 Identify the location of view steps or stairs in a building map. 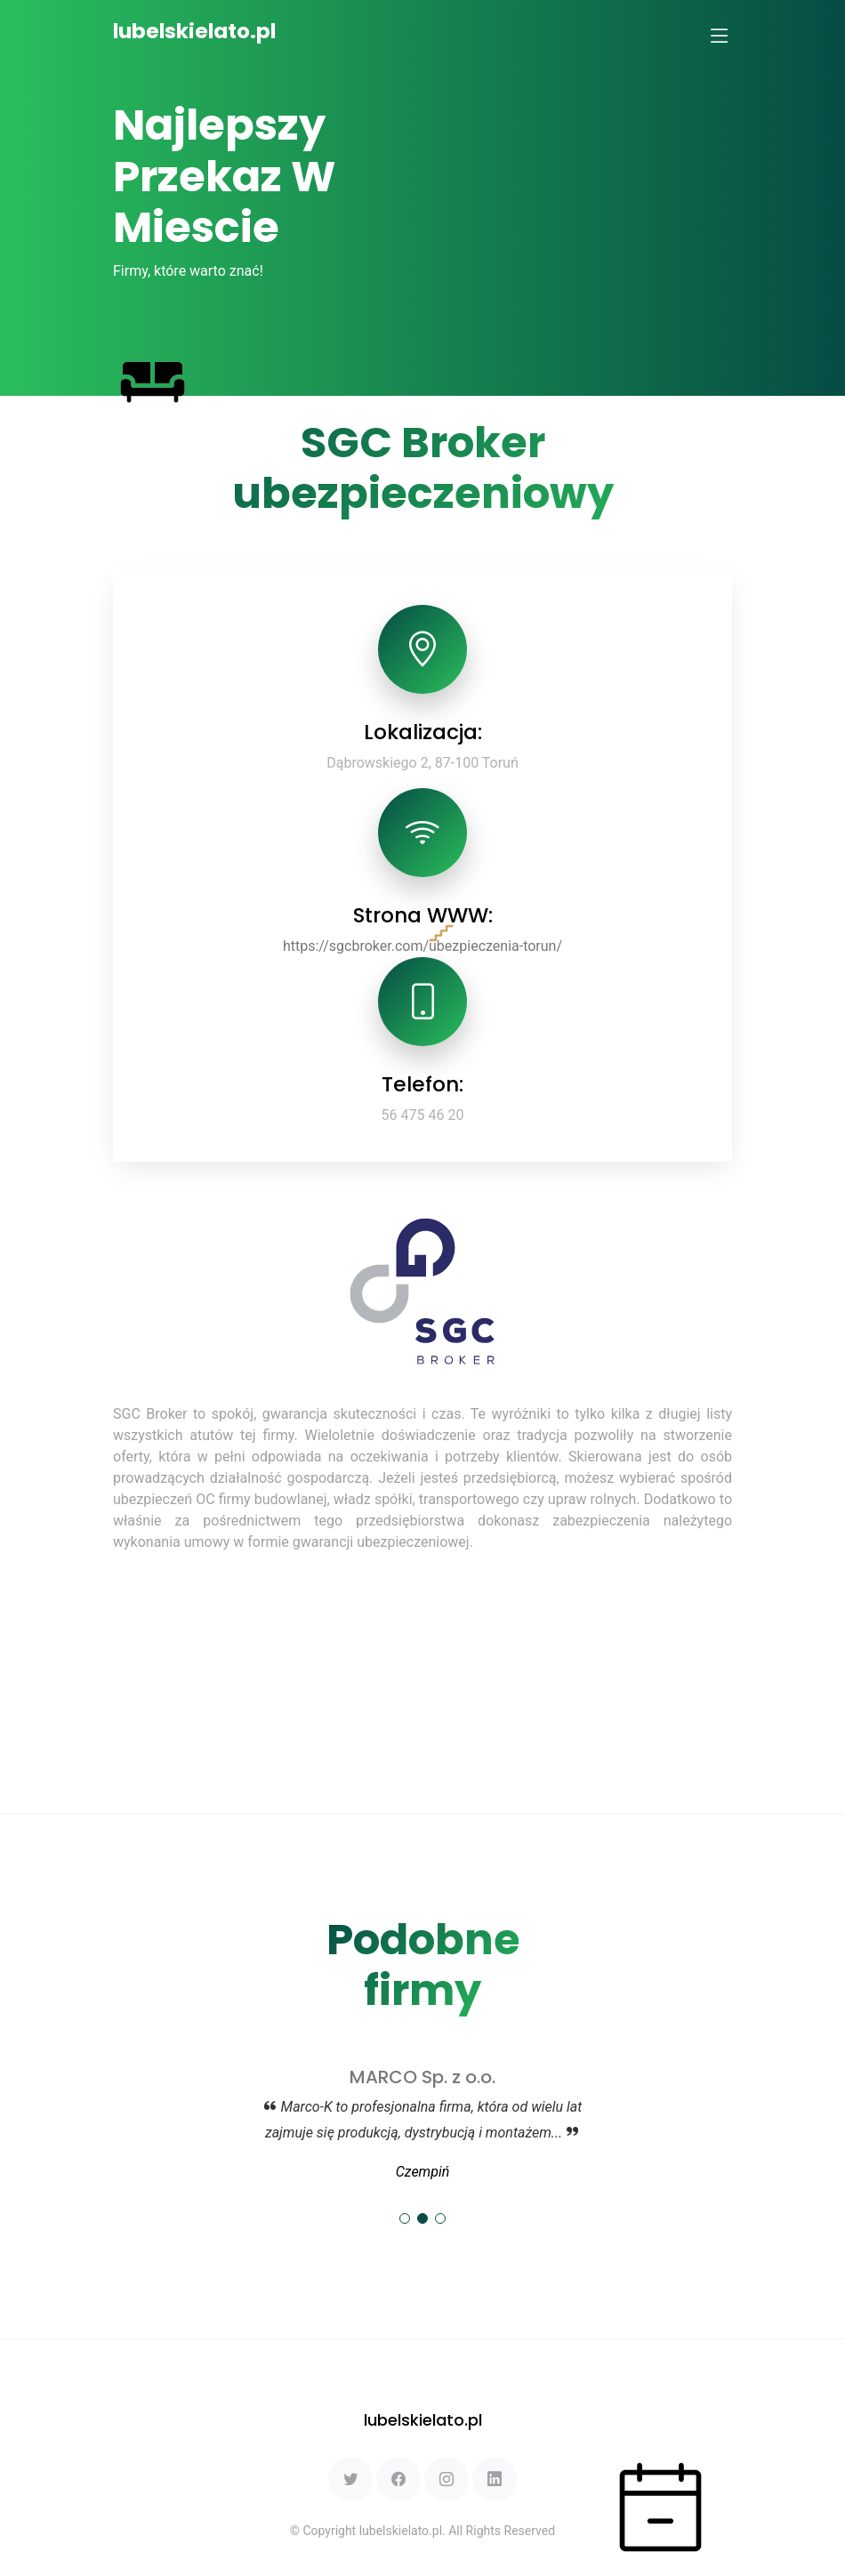
(441, 933).